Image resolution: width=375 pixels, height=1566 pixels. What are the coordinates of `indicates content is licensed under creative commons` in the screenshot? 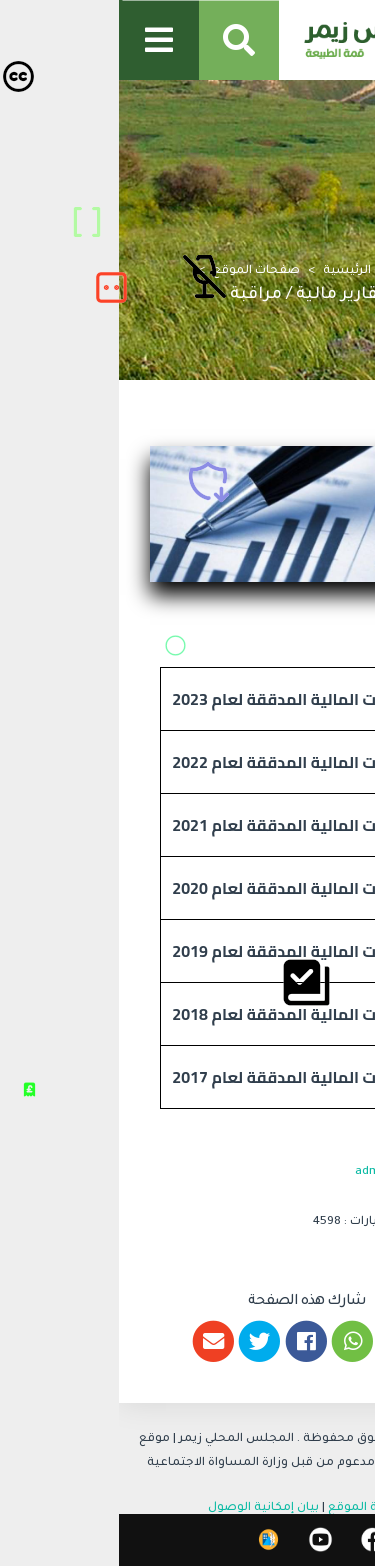 It's located at (18, 76).